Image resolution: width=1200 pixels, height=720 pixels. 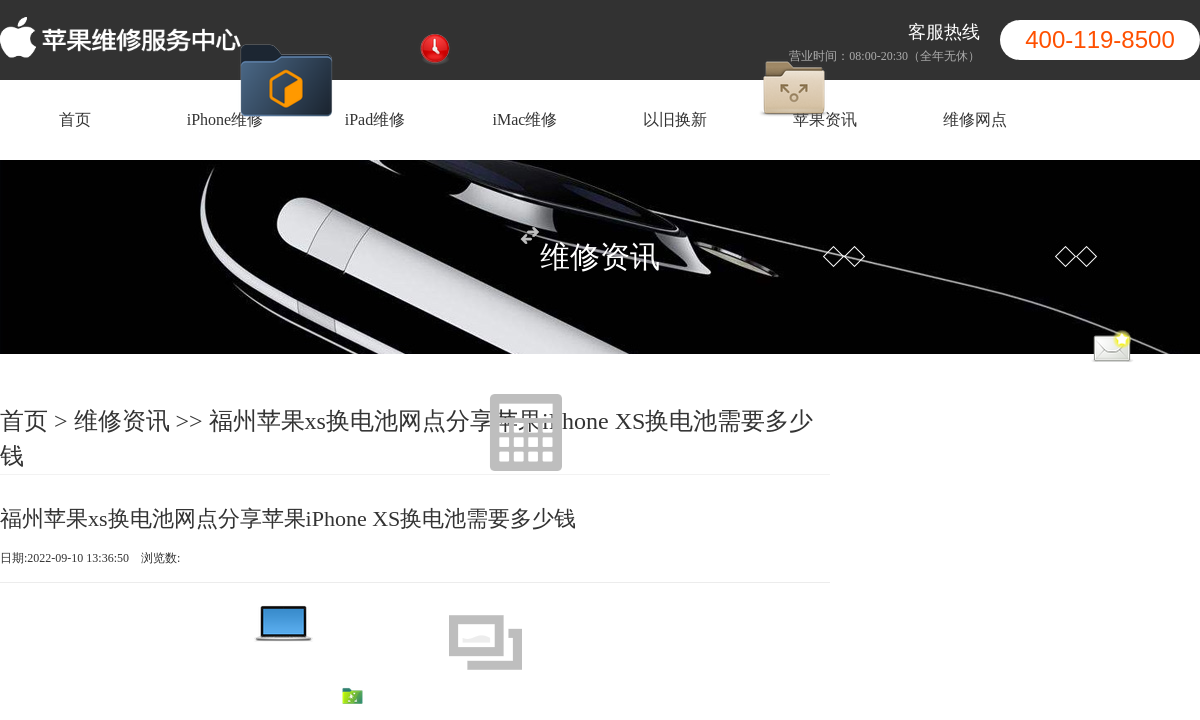 What do you see at coordinates (286, 83) in the screenshot?
I see `open amazon thinkbox project files` at bounding box center [286, 83].